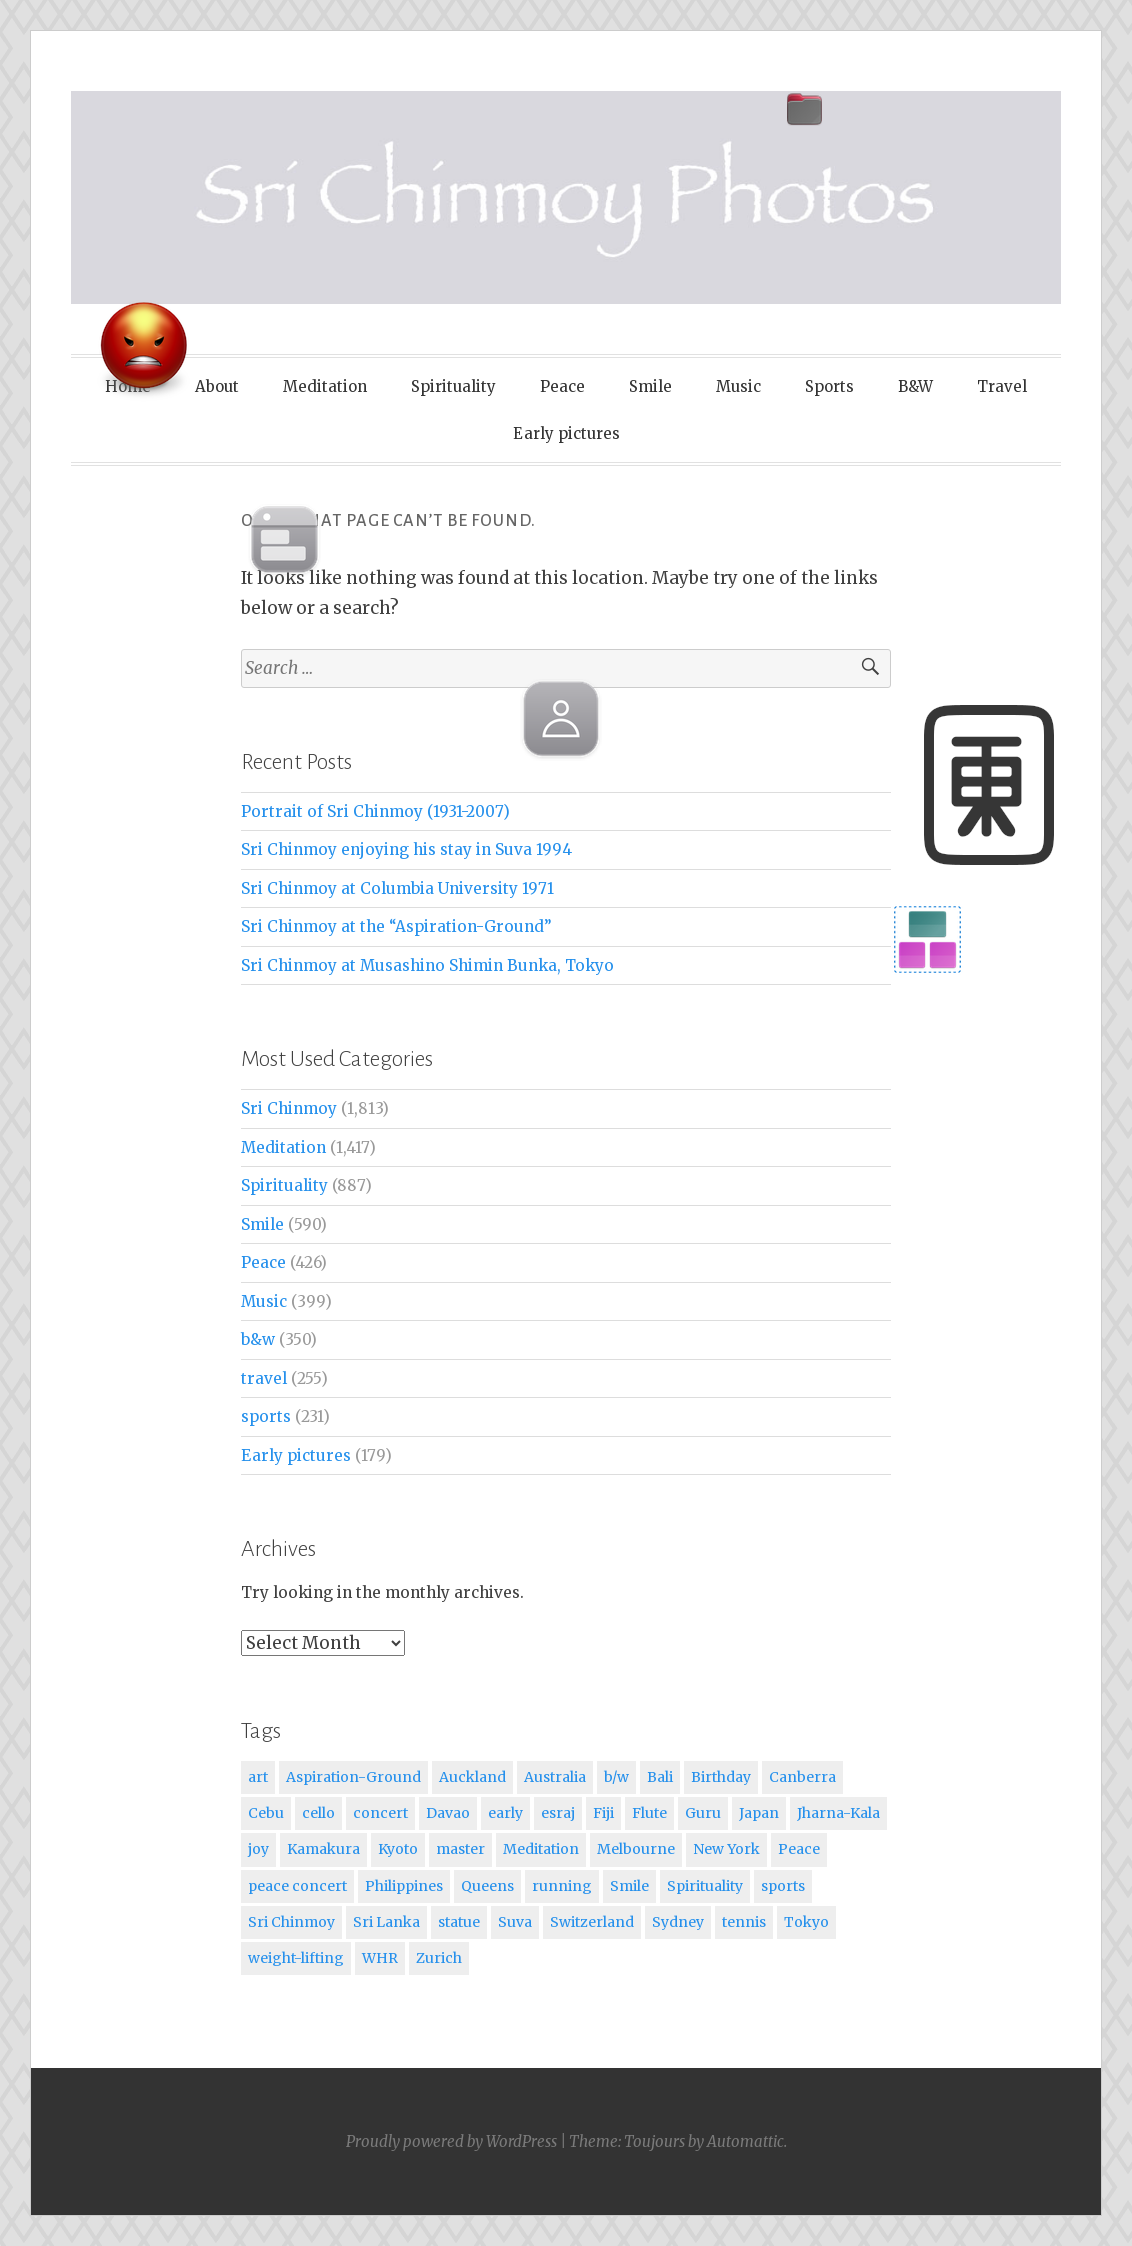 Image resolution: width=1132 pixels, height=2246 pixels. Describe the element at coordinates (927, 939) in the screenshot. I see `select all items in the current view` at that location.